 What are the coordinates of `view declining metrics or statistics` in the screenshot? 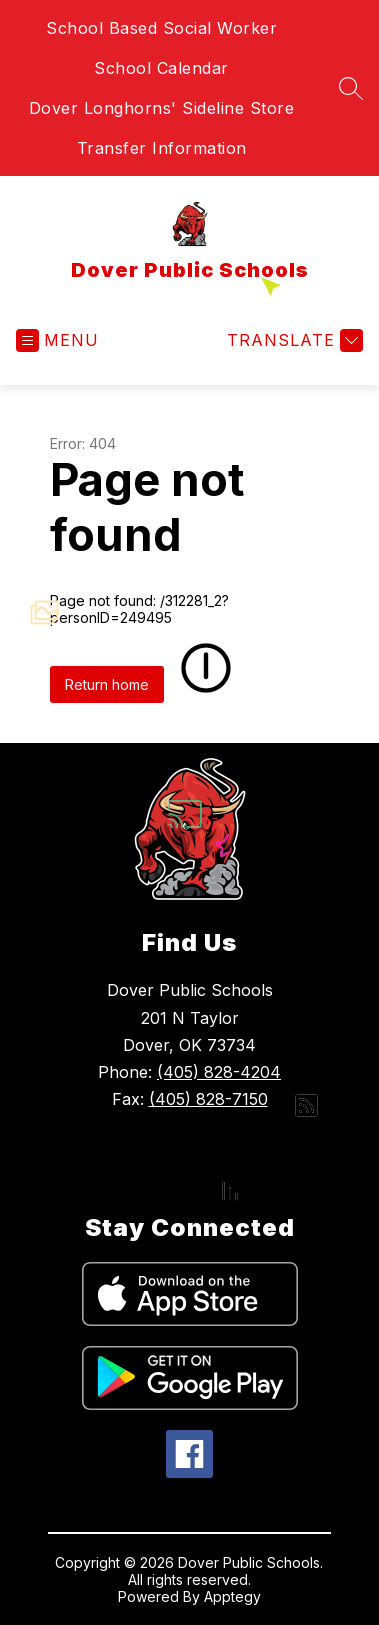 It's located at (230, 1191).